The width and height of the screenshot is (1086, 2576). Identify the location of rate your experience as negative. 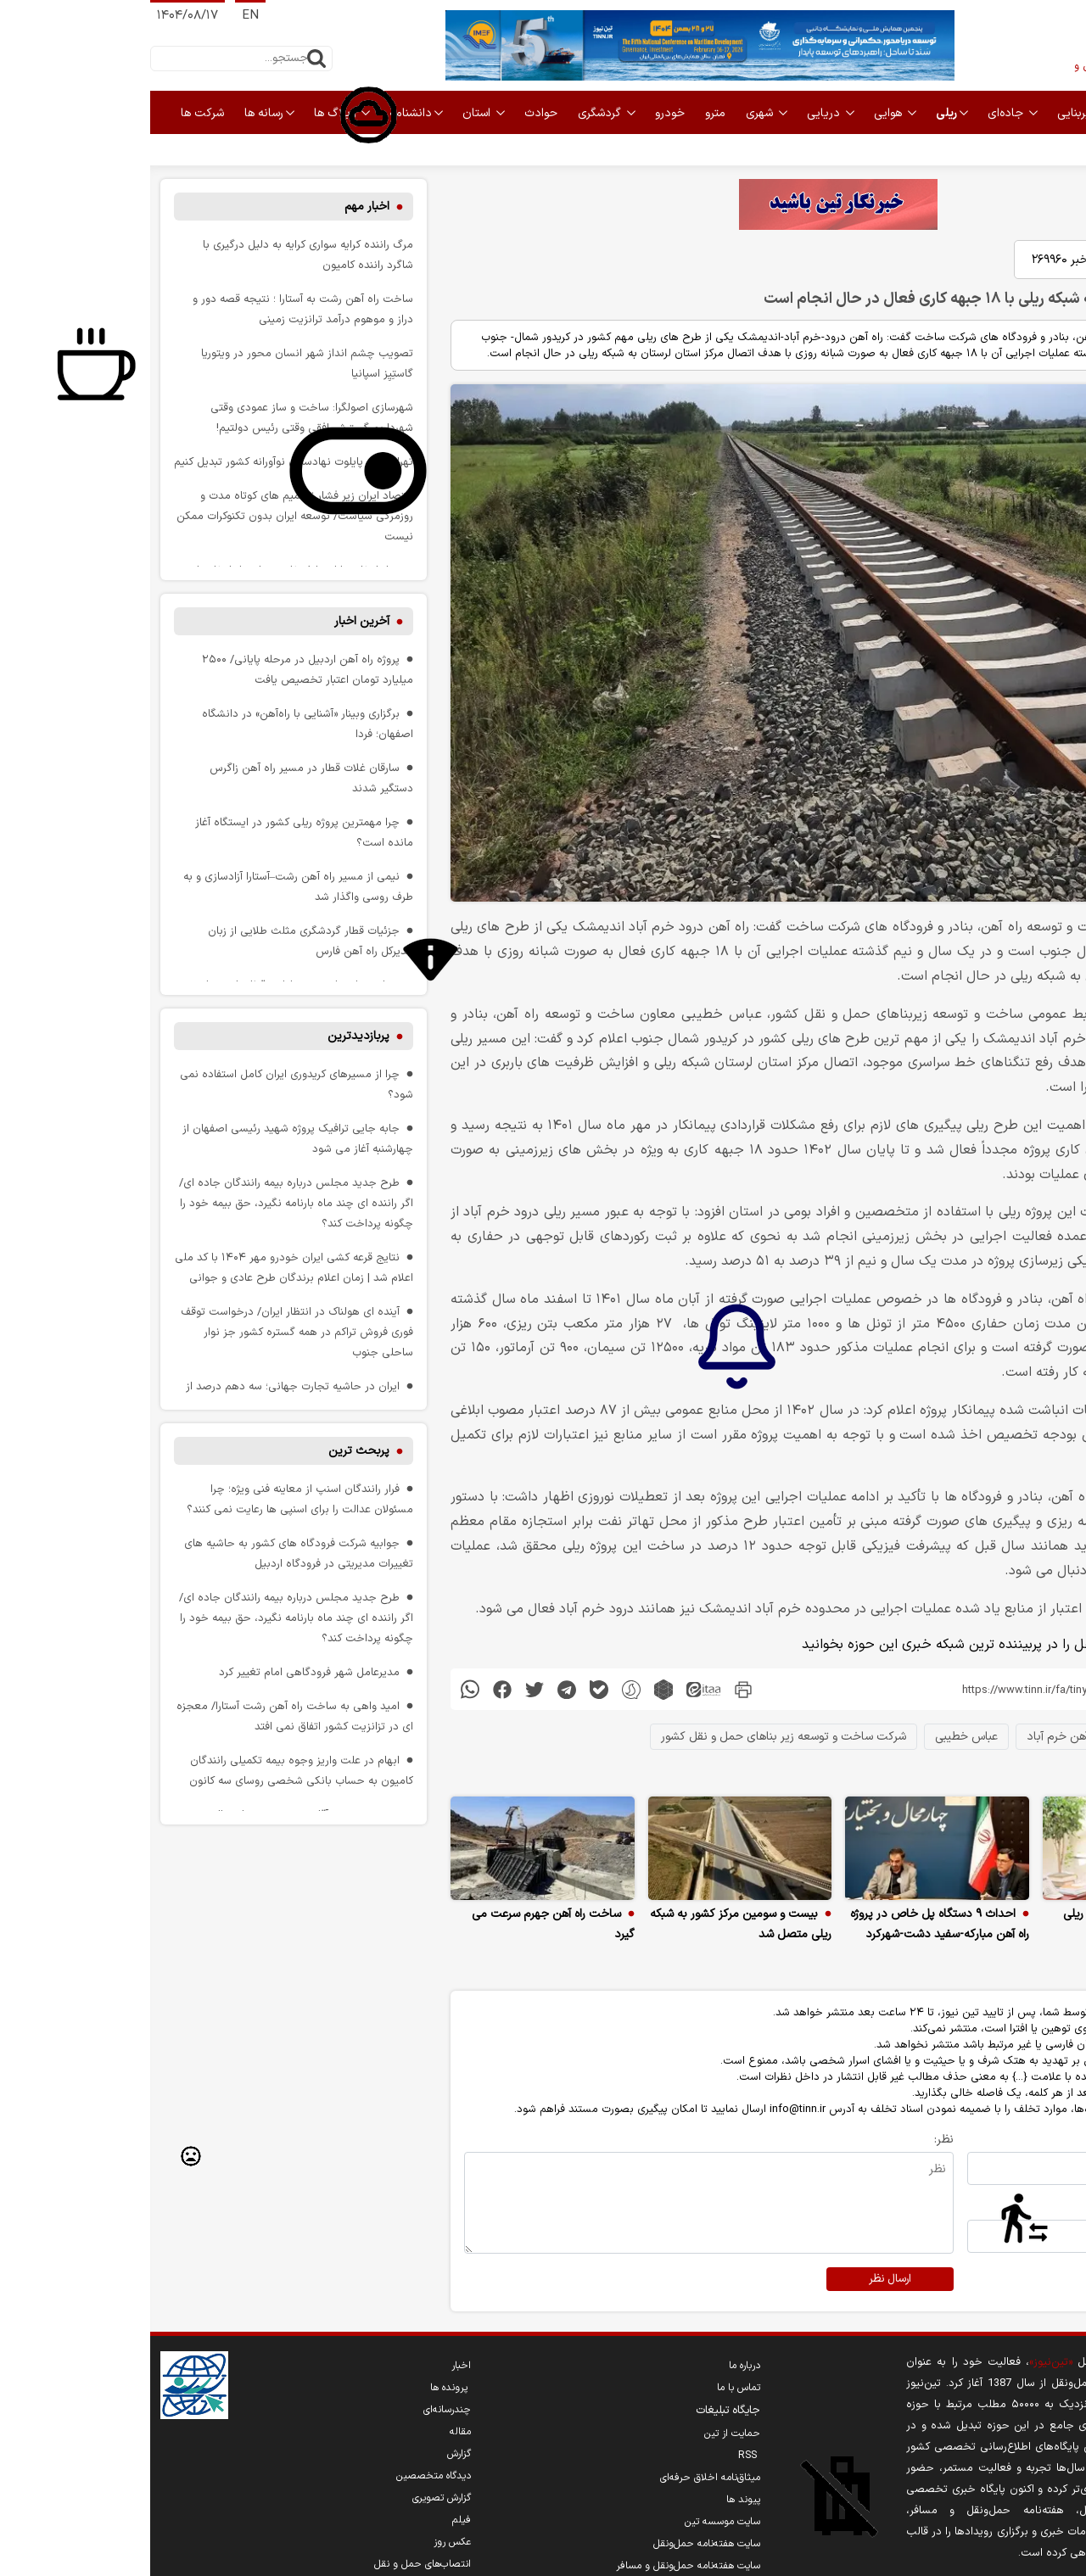
(191, 2156).